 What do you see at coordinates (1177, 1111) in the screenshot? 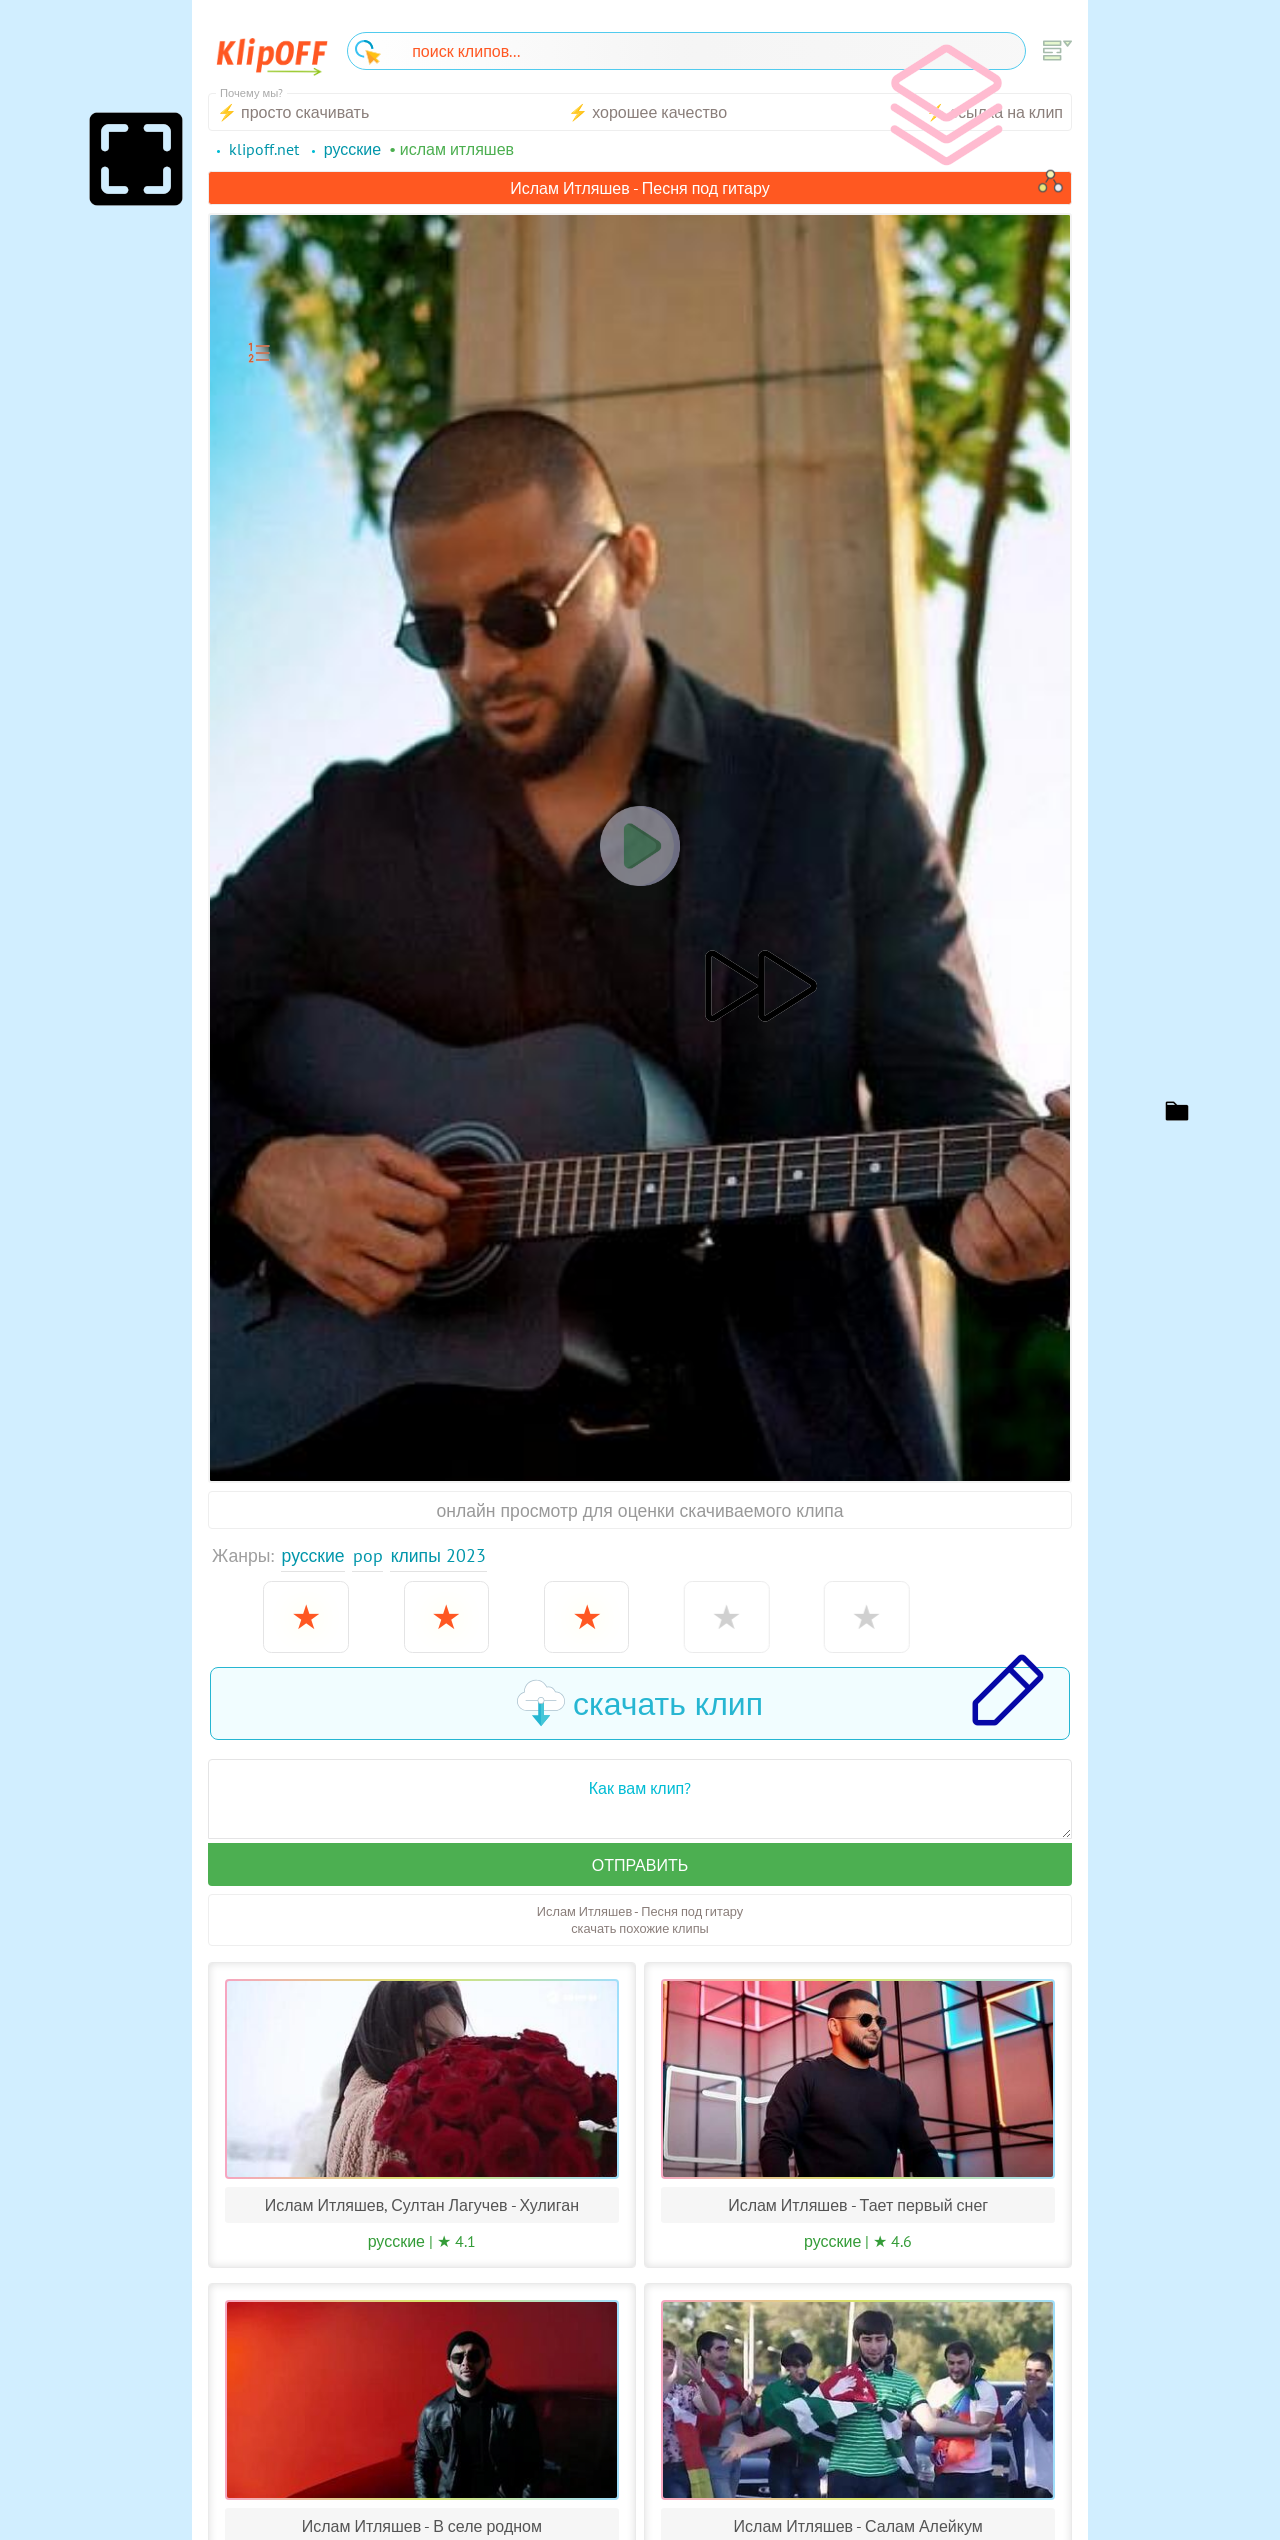
I see `open file folder` at bounding box center [1177, 1111].